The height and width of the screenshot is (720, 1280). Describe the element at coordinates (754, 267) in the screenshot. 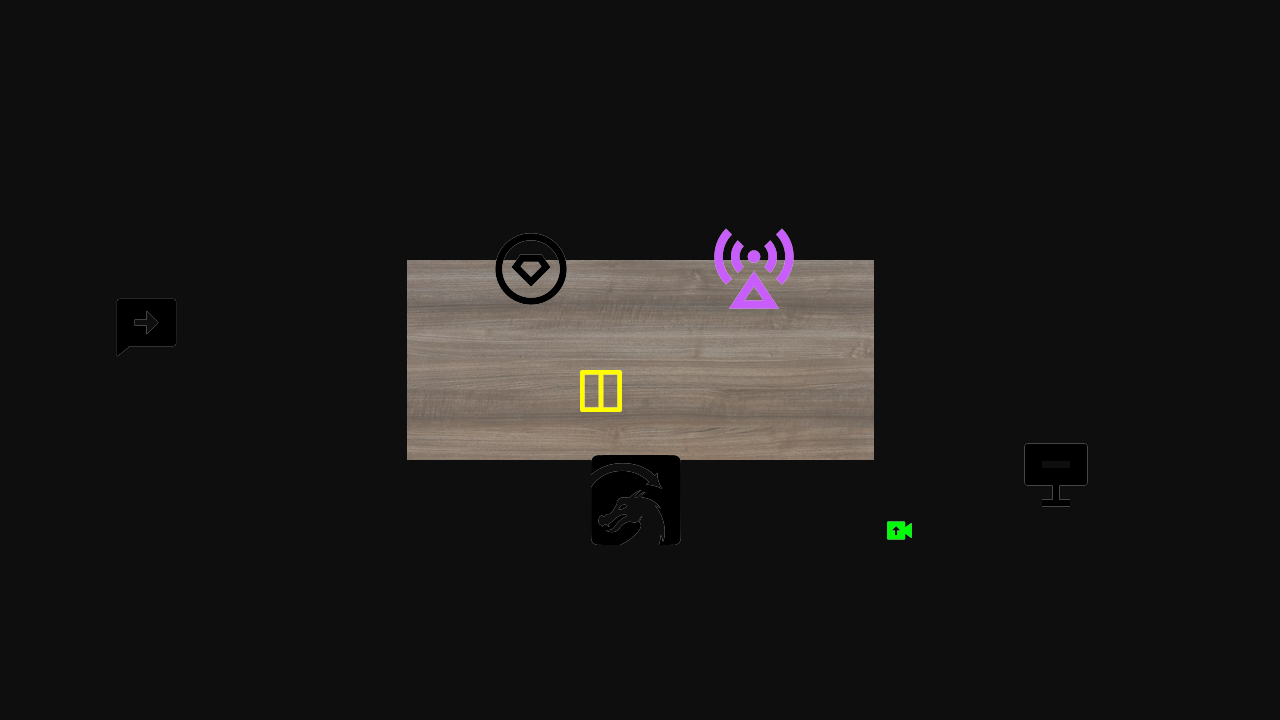

I see `access wireless network or base station settings` at that location.